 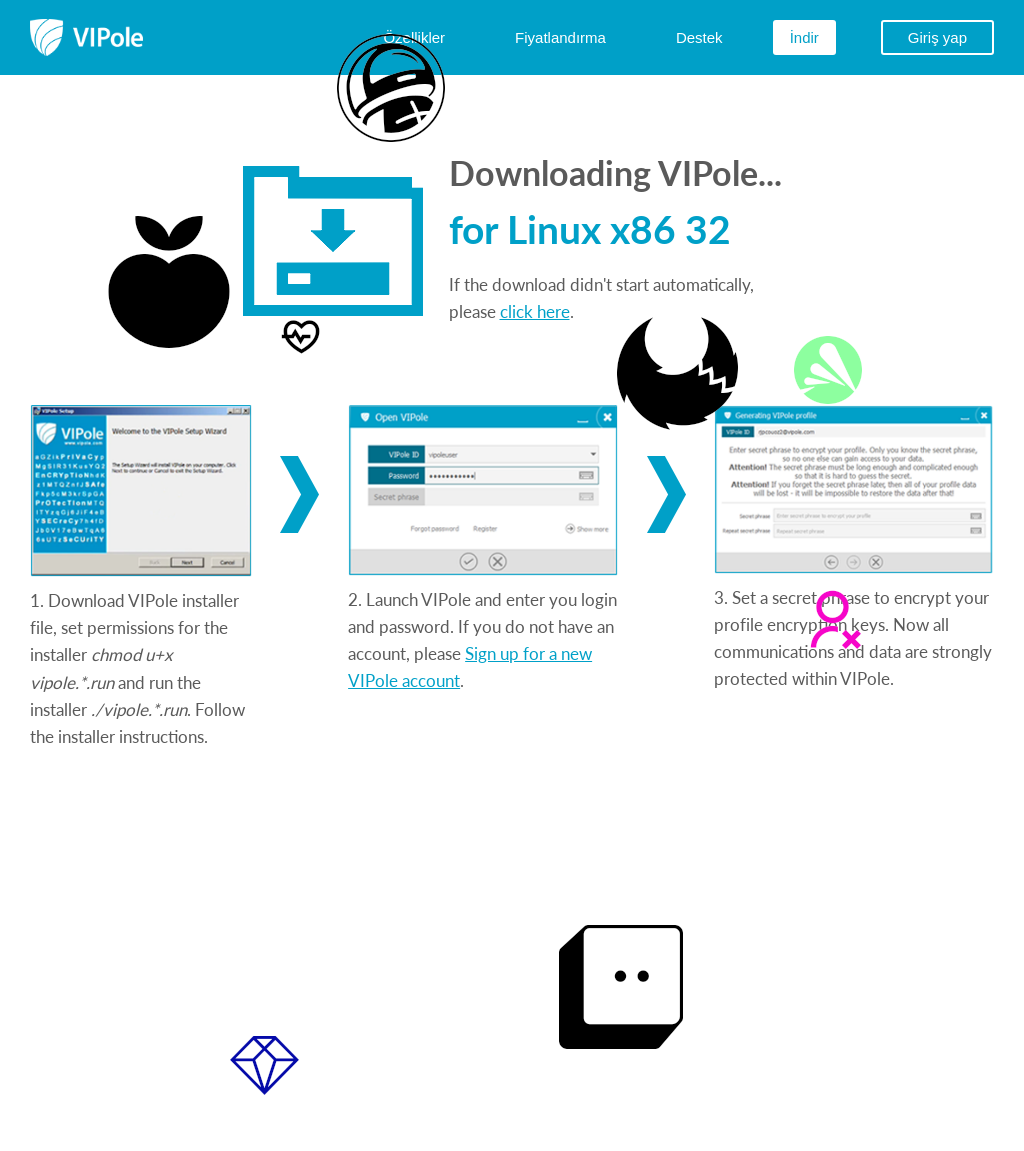 What do you see at coordinates (301, 336) in the screenshot?
I see `view health or fitness tracking data` at bounding box center [301, 336].